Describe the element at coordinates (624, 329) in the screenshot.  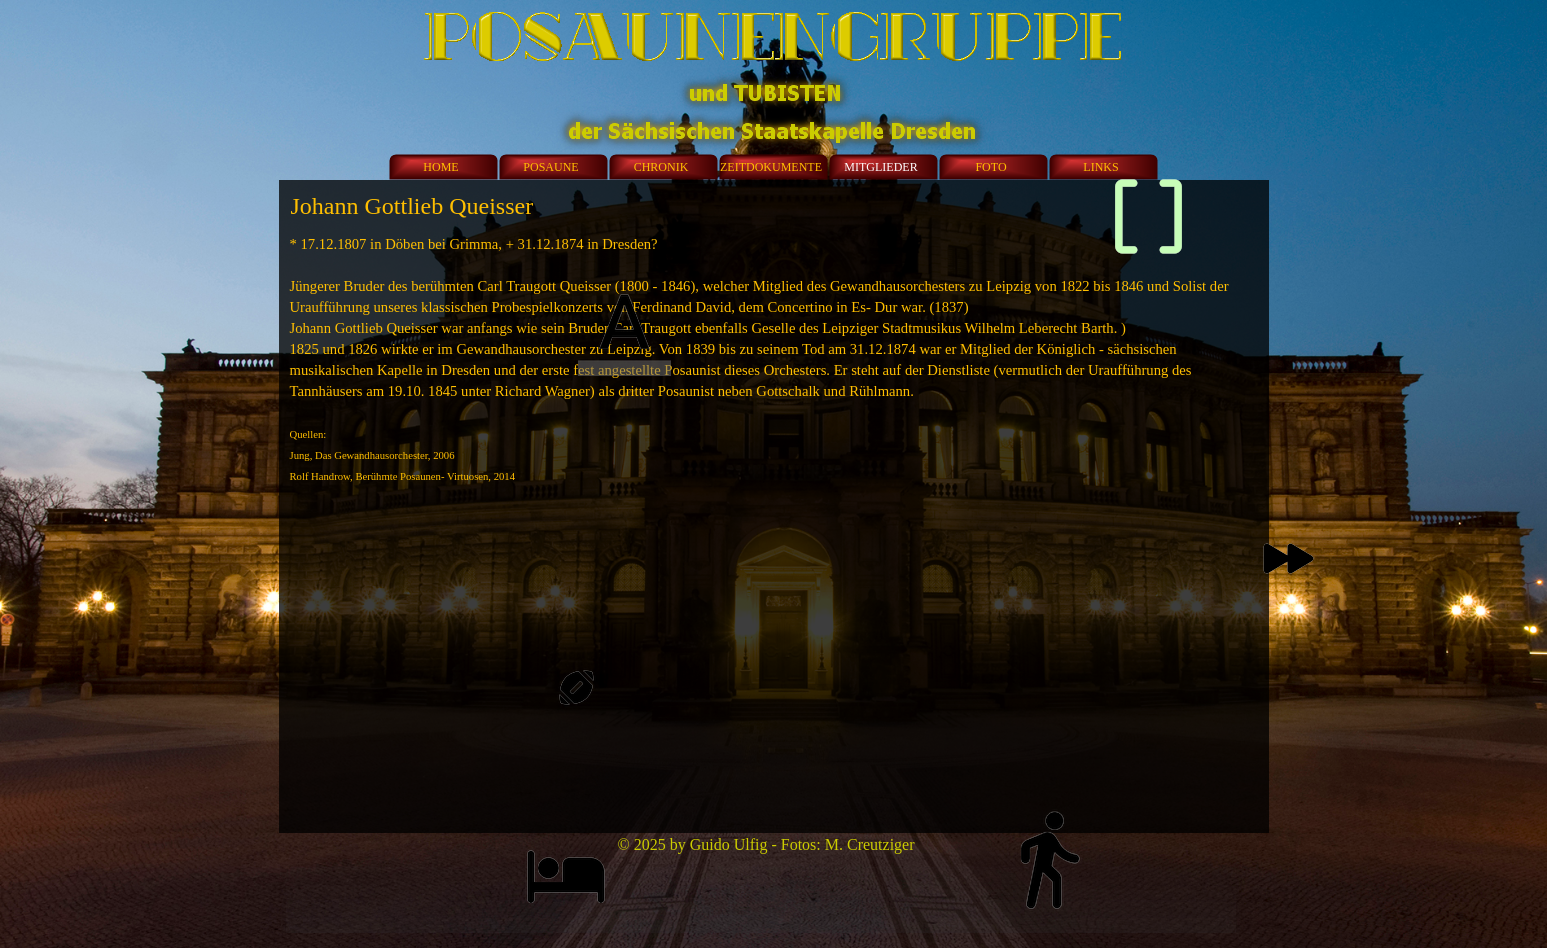
I see `change text color` at that location.